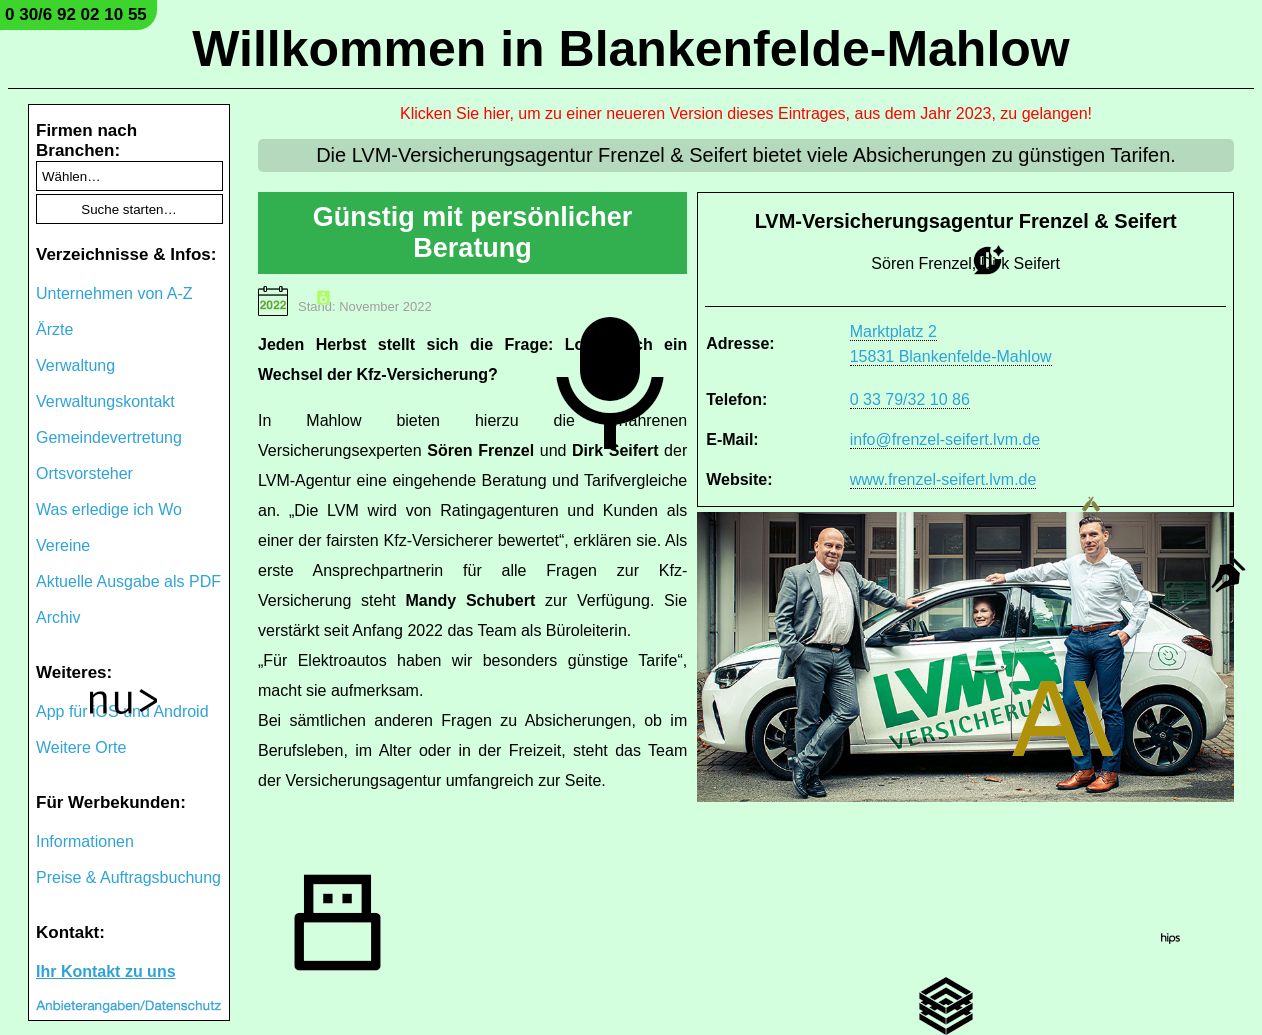 The image size is (1262, 1035). I want to click on ebox brand logo, so click(946, 1006).